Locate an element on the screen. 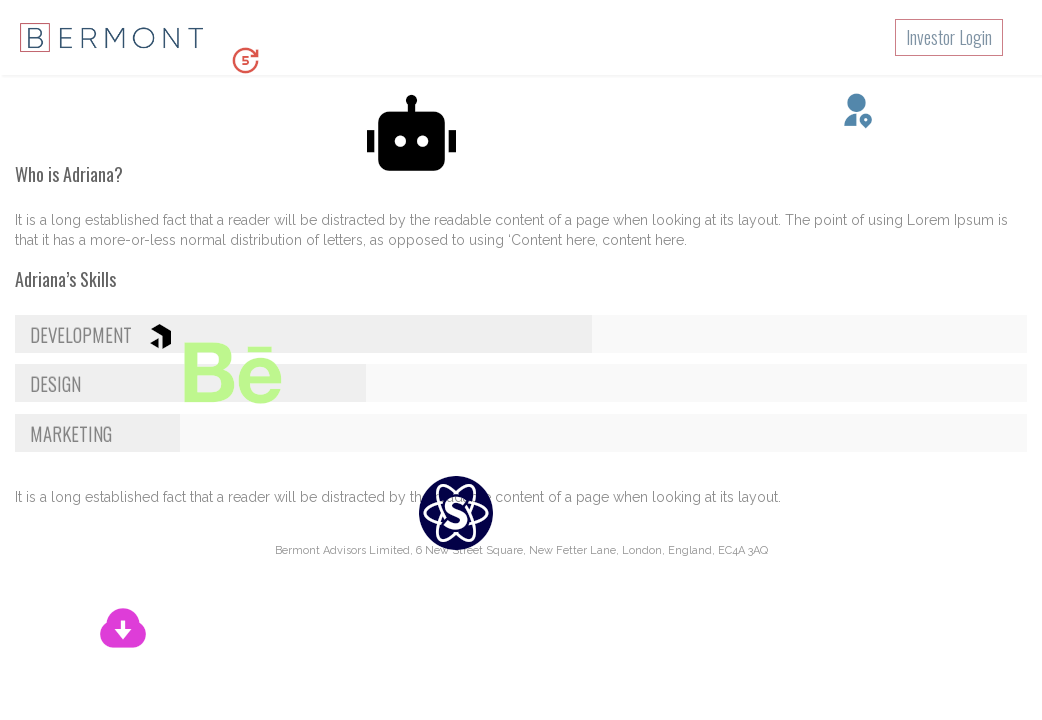 Image resolution: width=1042 pixels, height=720 pixels. payload cms logo is located at coordinates (160, 336).